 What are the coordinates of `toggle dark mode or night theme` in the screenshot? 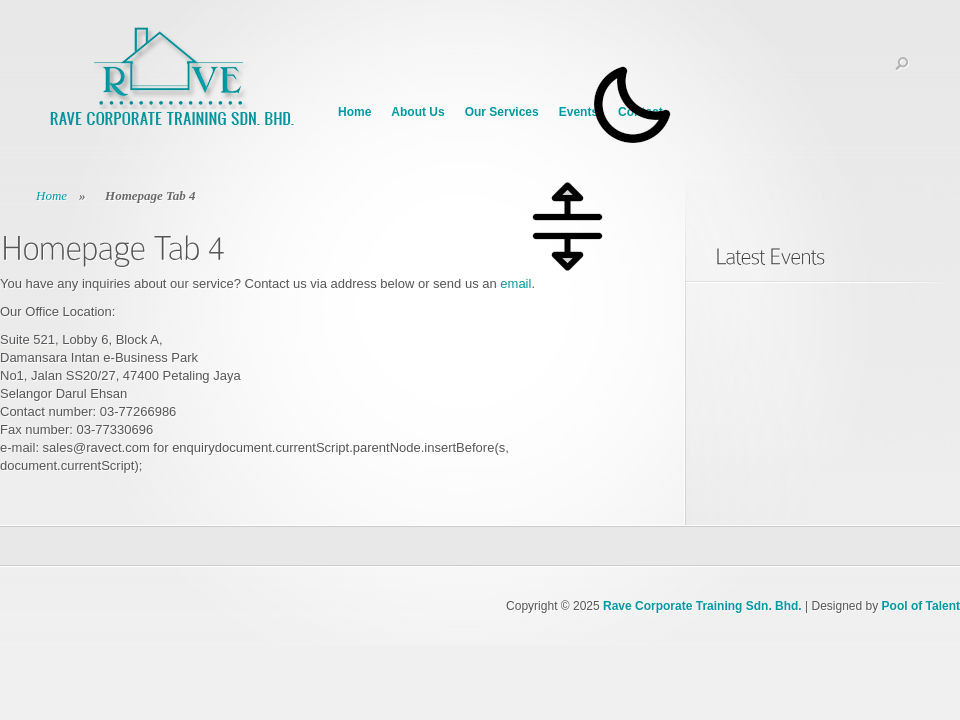 It's located at (630, 107).